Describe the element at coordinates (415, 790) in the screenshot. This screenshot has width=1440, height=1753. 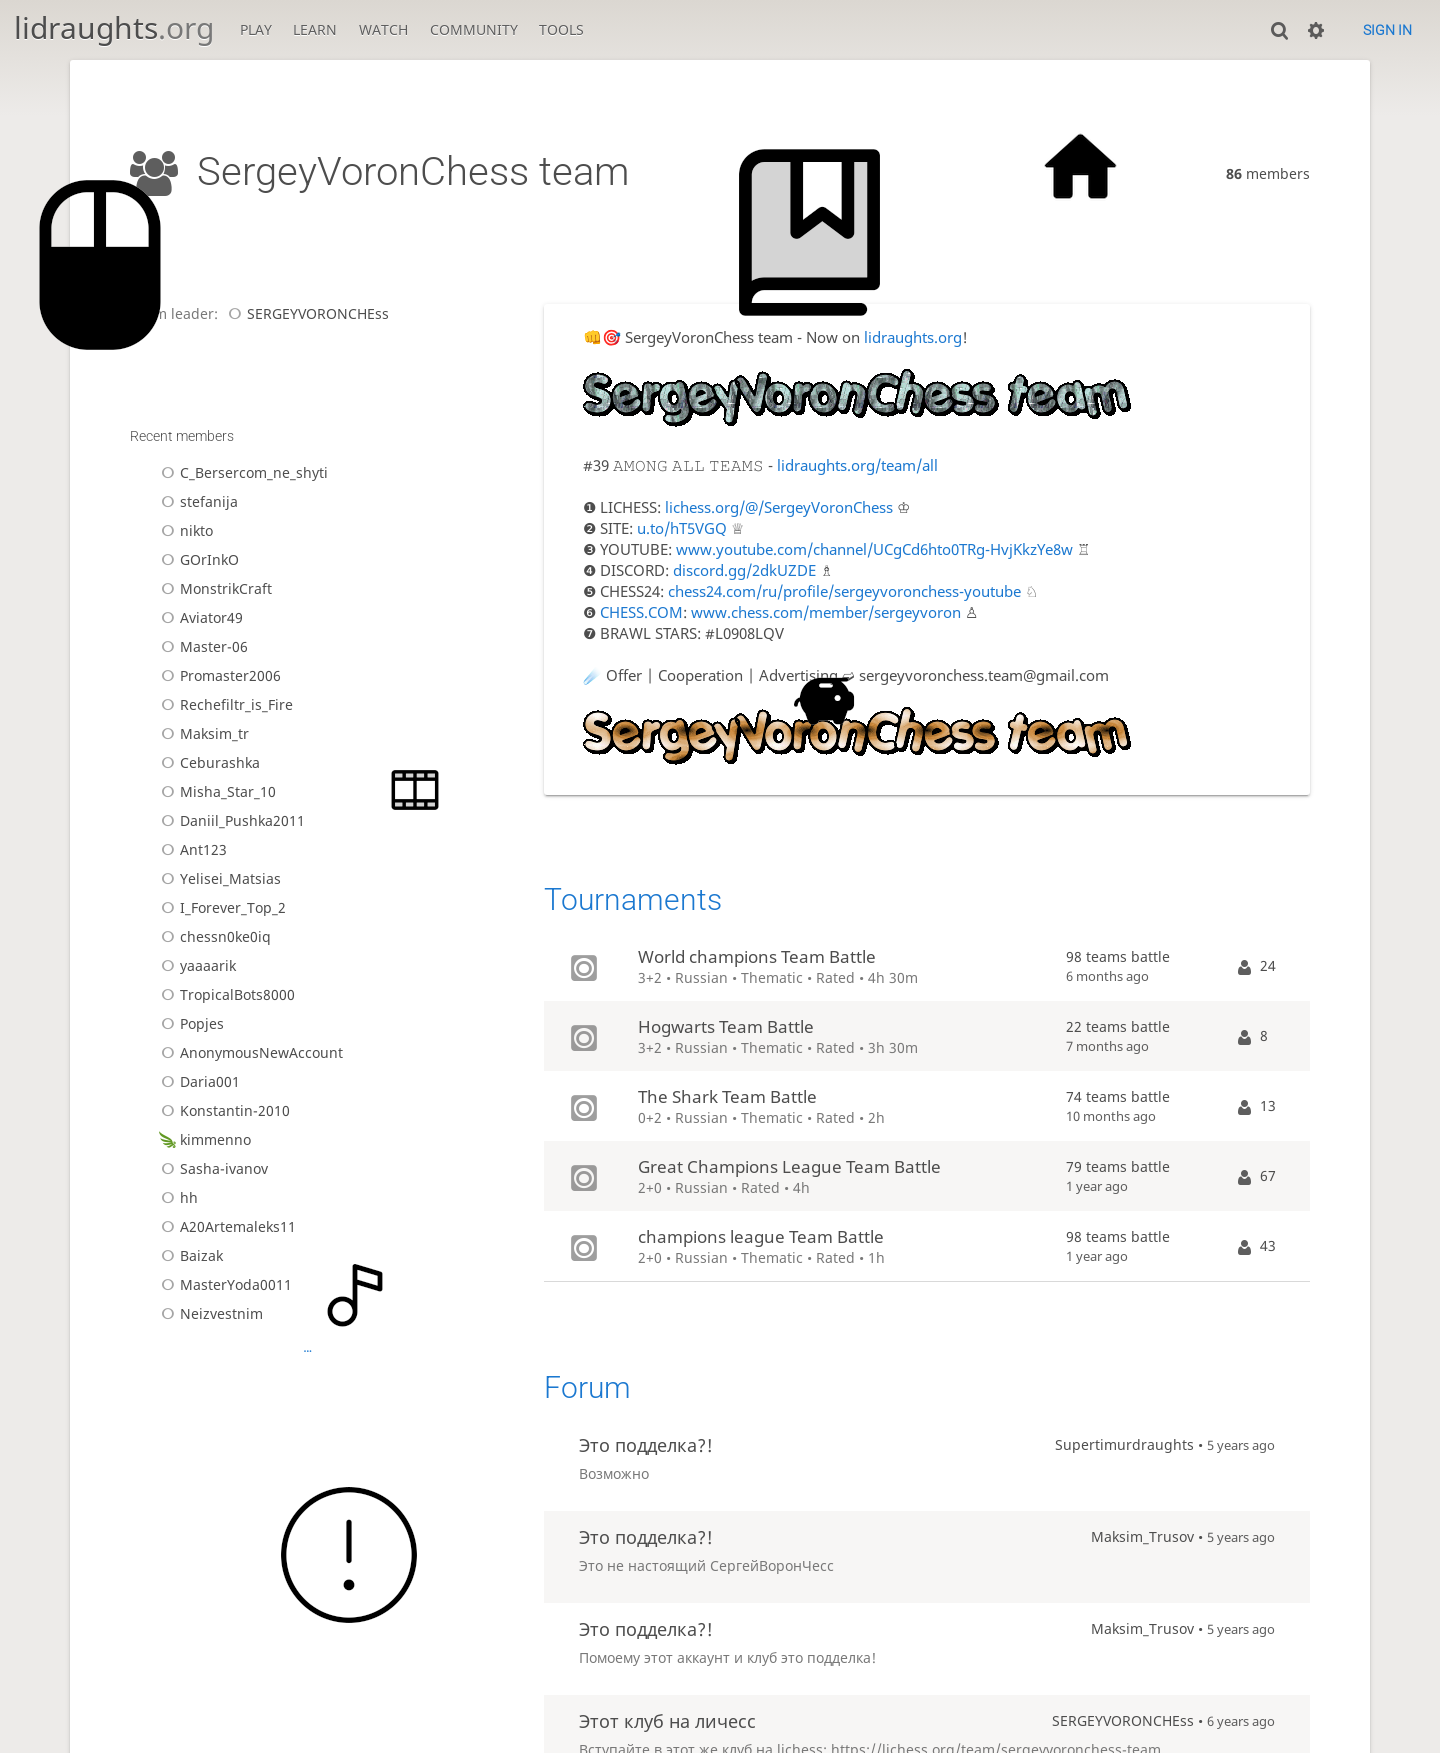
I see `browse video or movie content` at that location.